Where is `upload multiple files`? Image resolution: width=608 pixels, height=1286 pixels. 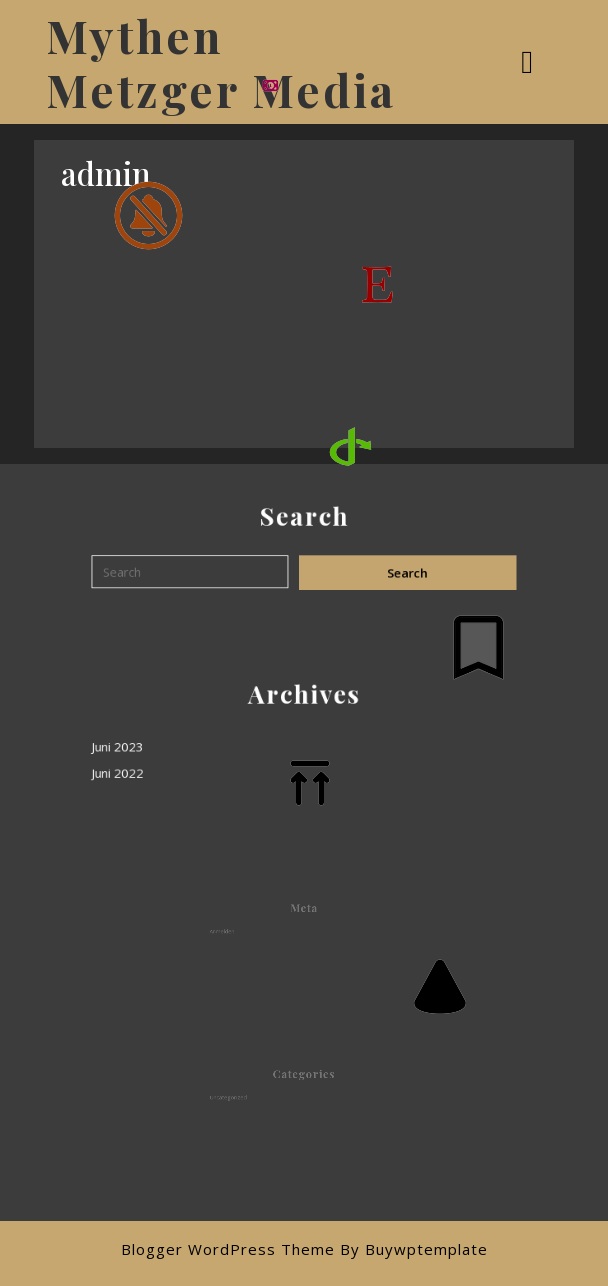
upload multiple files is located at coordinates (310, 783).